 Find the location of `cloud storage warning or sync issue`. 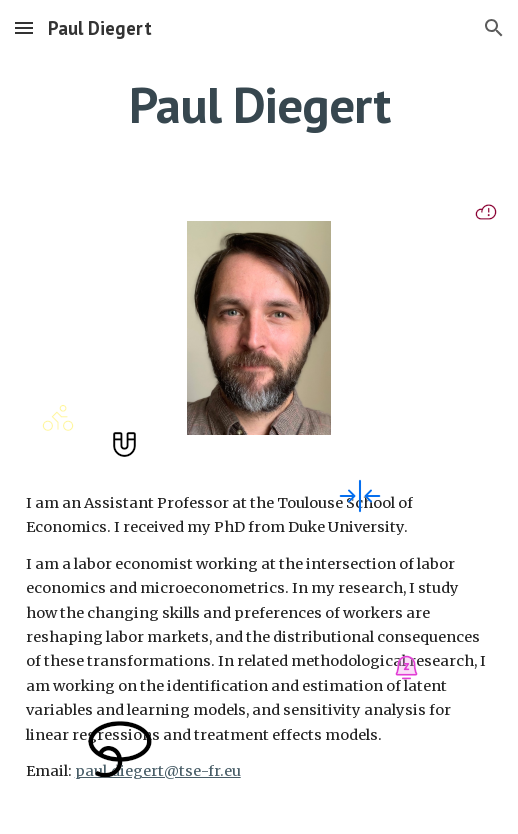

cloud storage warning or sync issue is located at coordinates (486, 212).